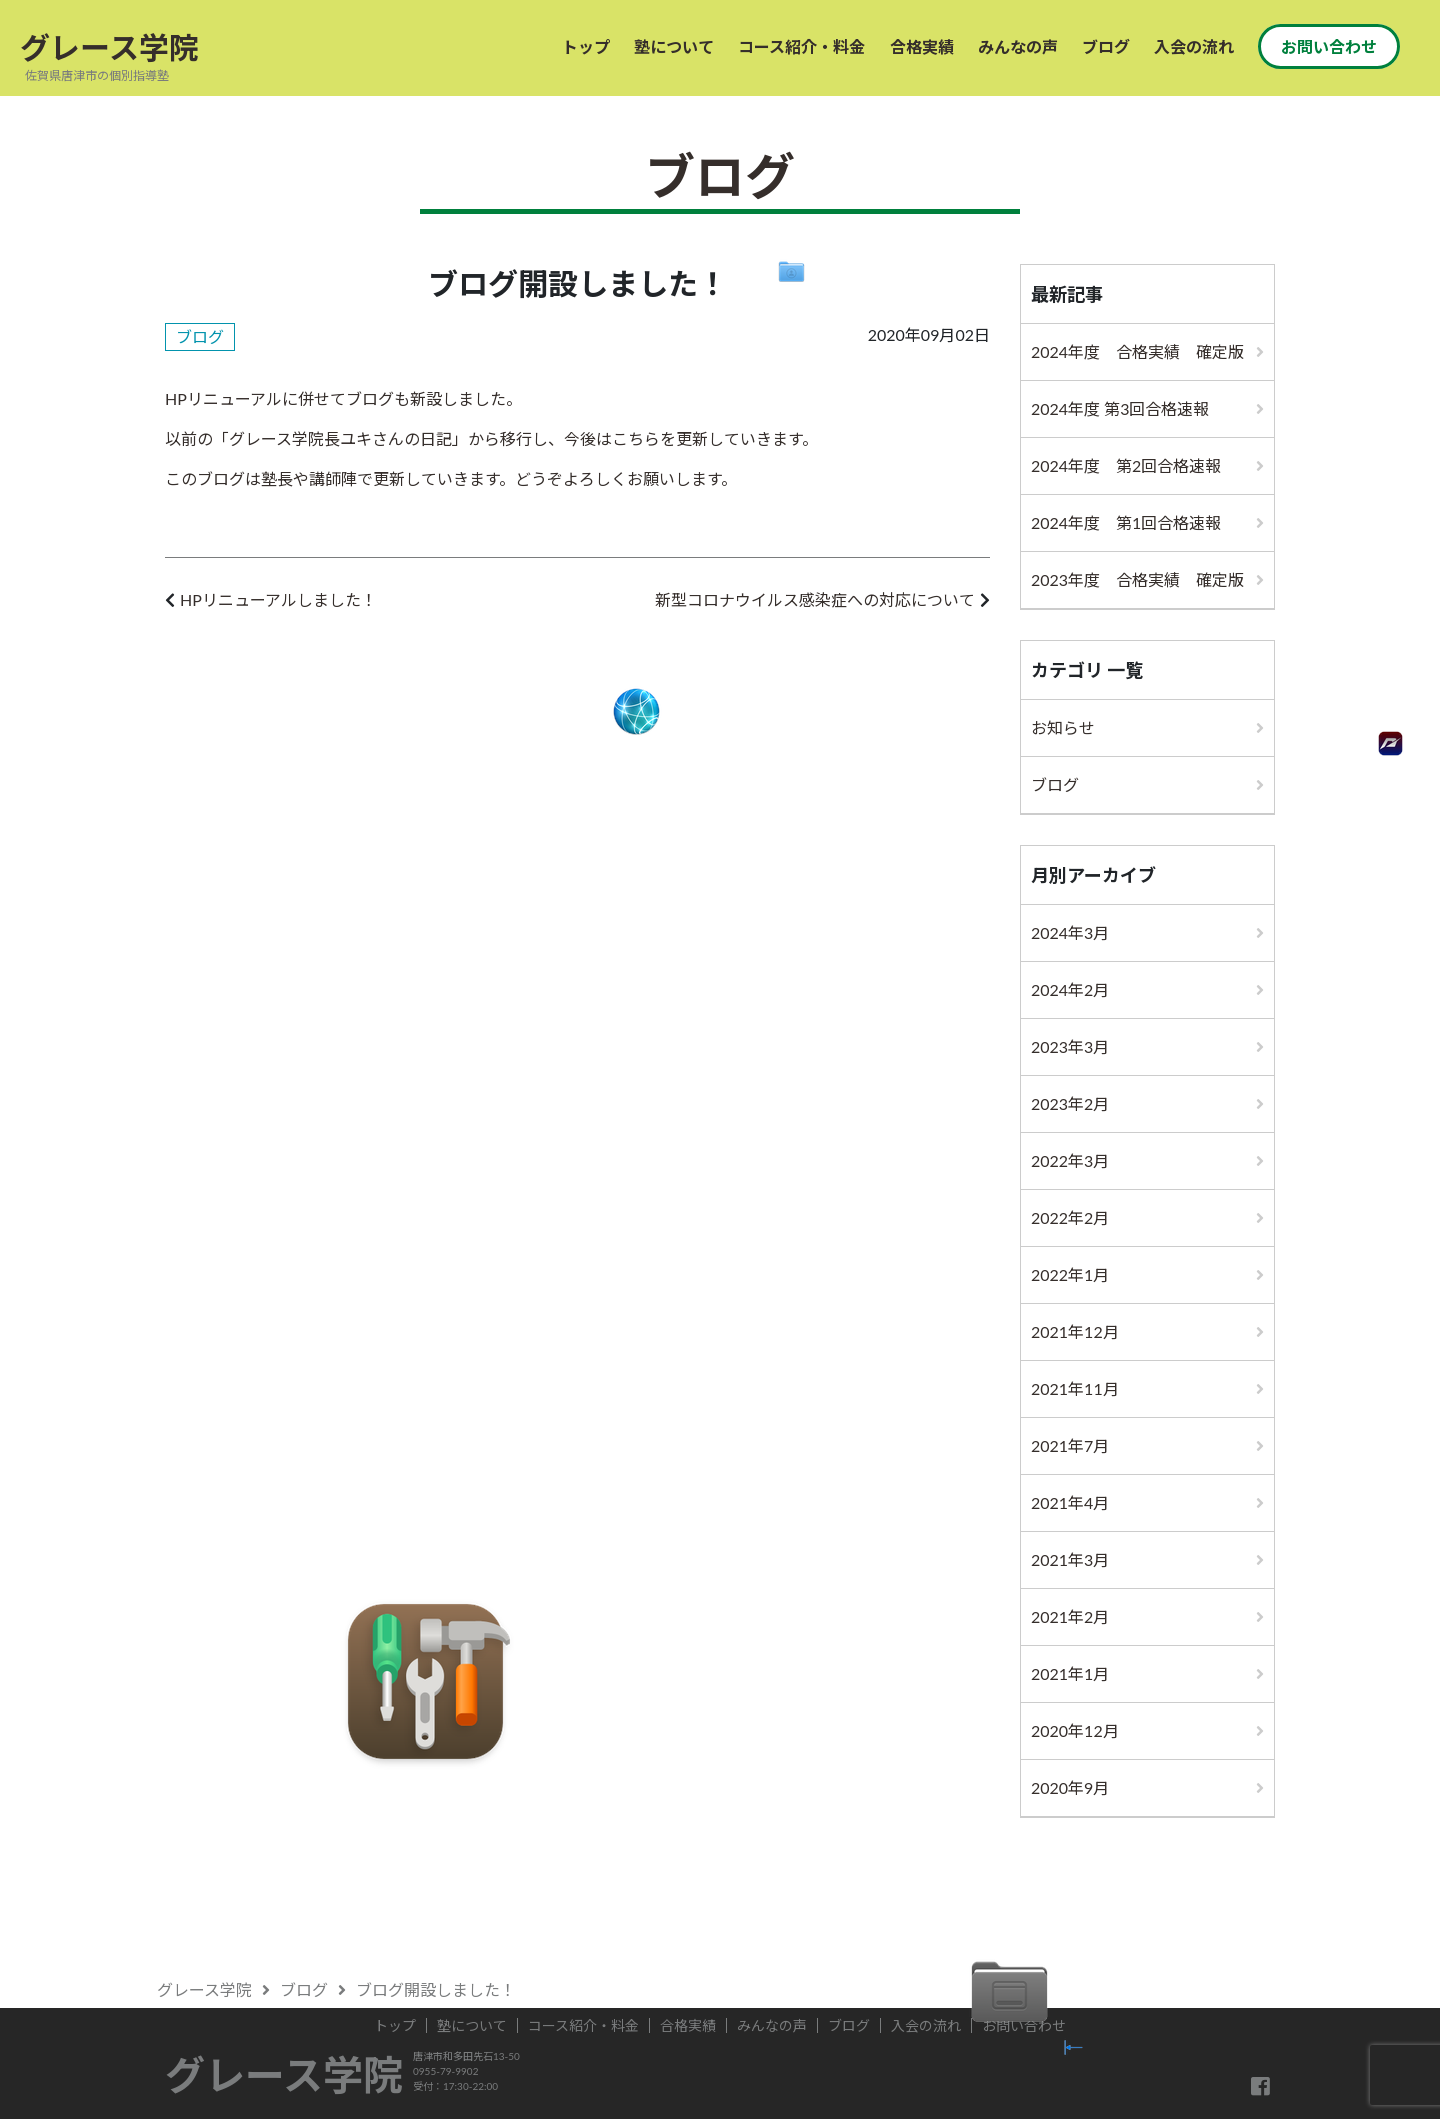  Describe the element at coordinates (1009, 1991) in the screenshot. I see `open desktop folder` at that location.